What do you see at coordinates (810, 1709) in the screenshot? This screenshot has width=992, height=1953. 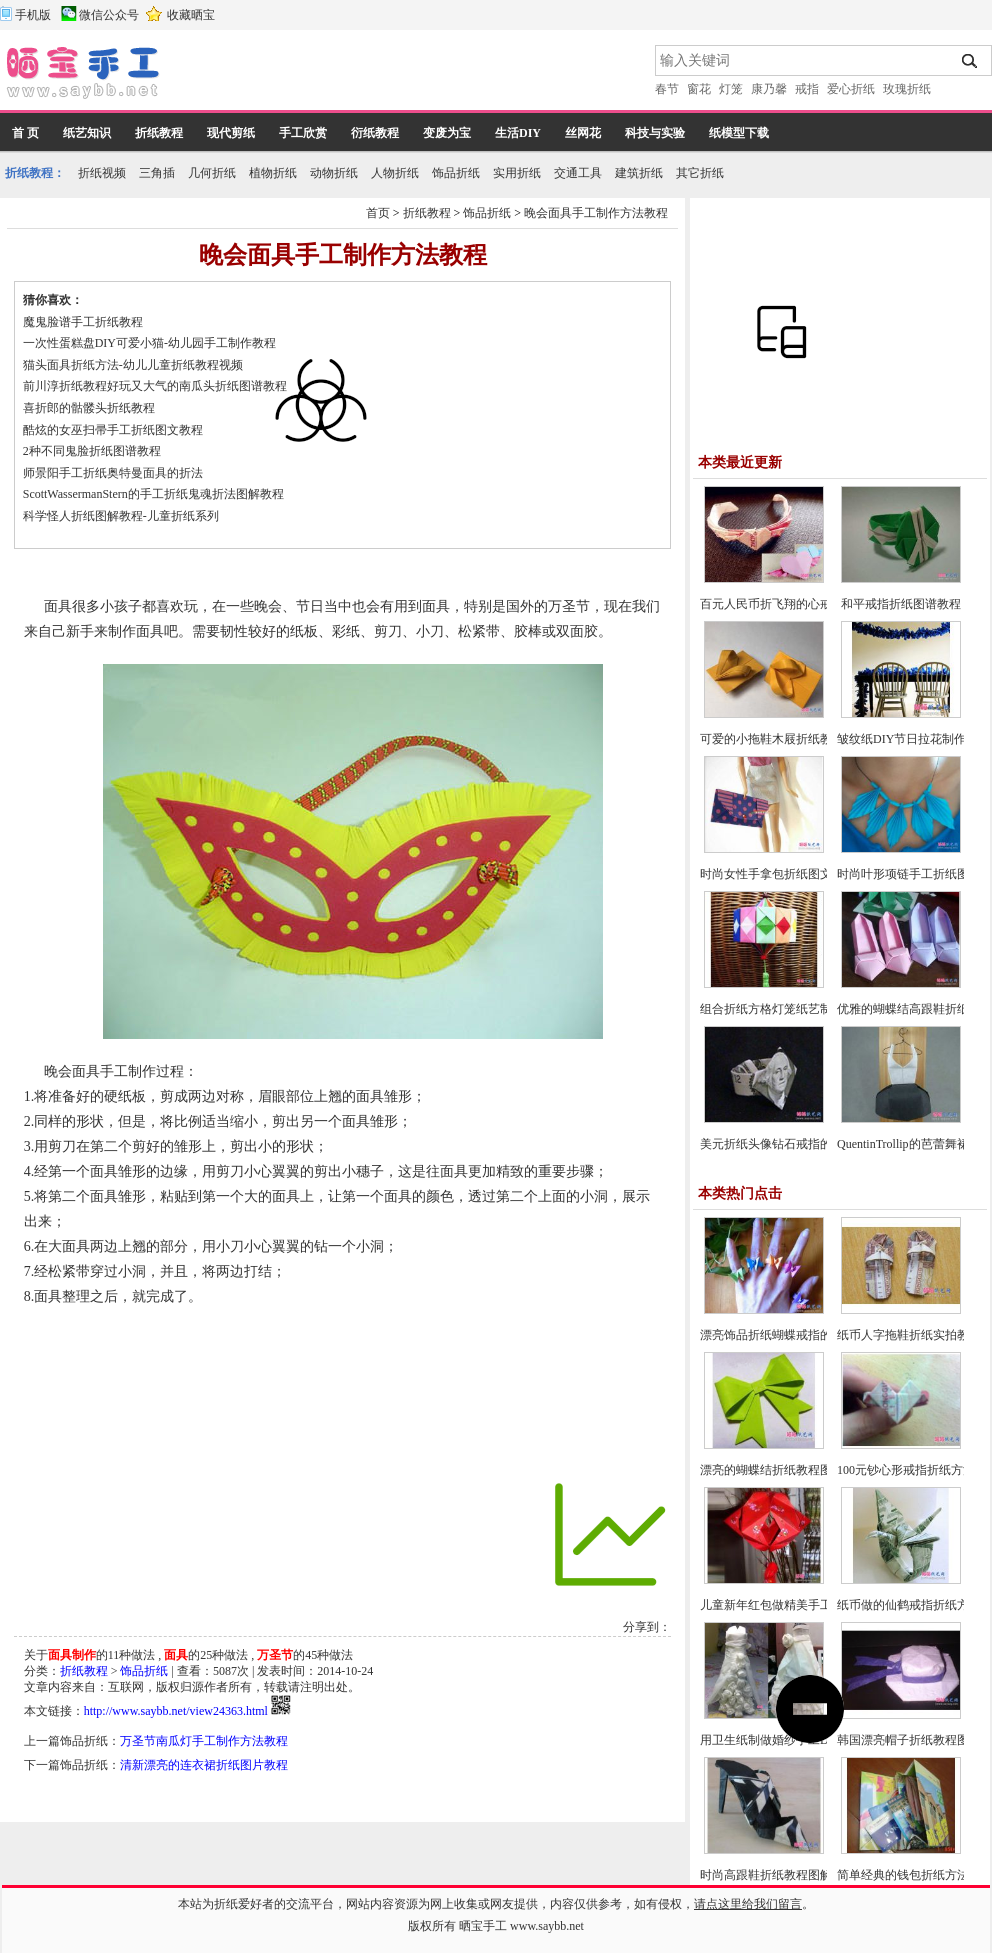 I see `access denied or blocked action` at bounding box center [810, 1709].